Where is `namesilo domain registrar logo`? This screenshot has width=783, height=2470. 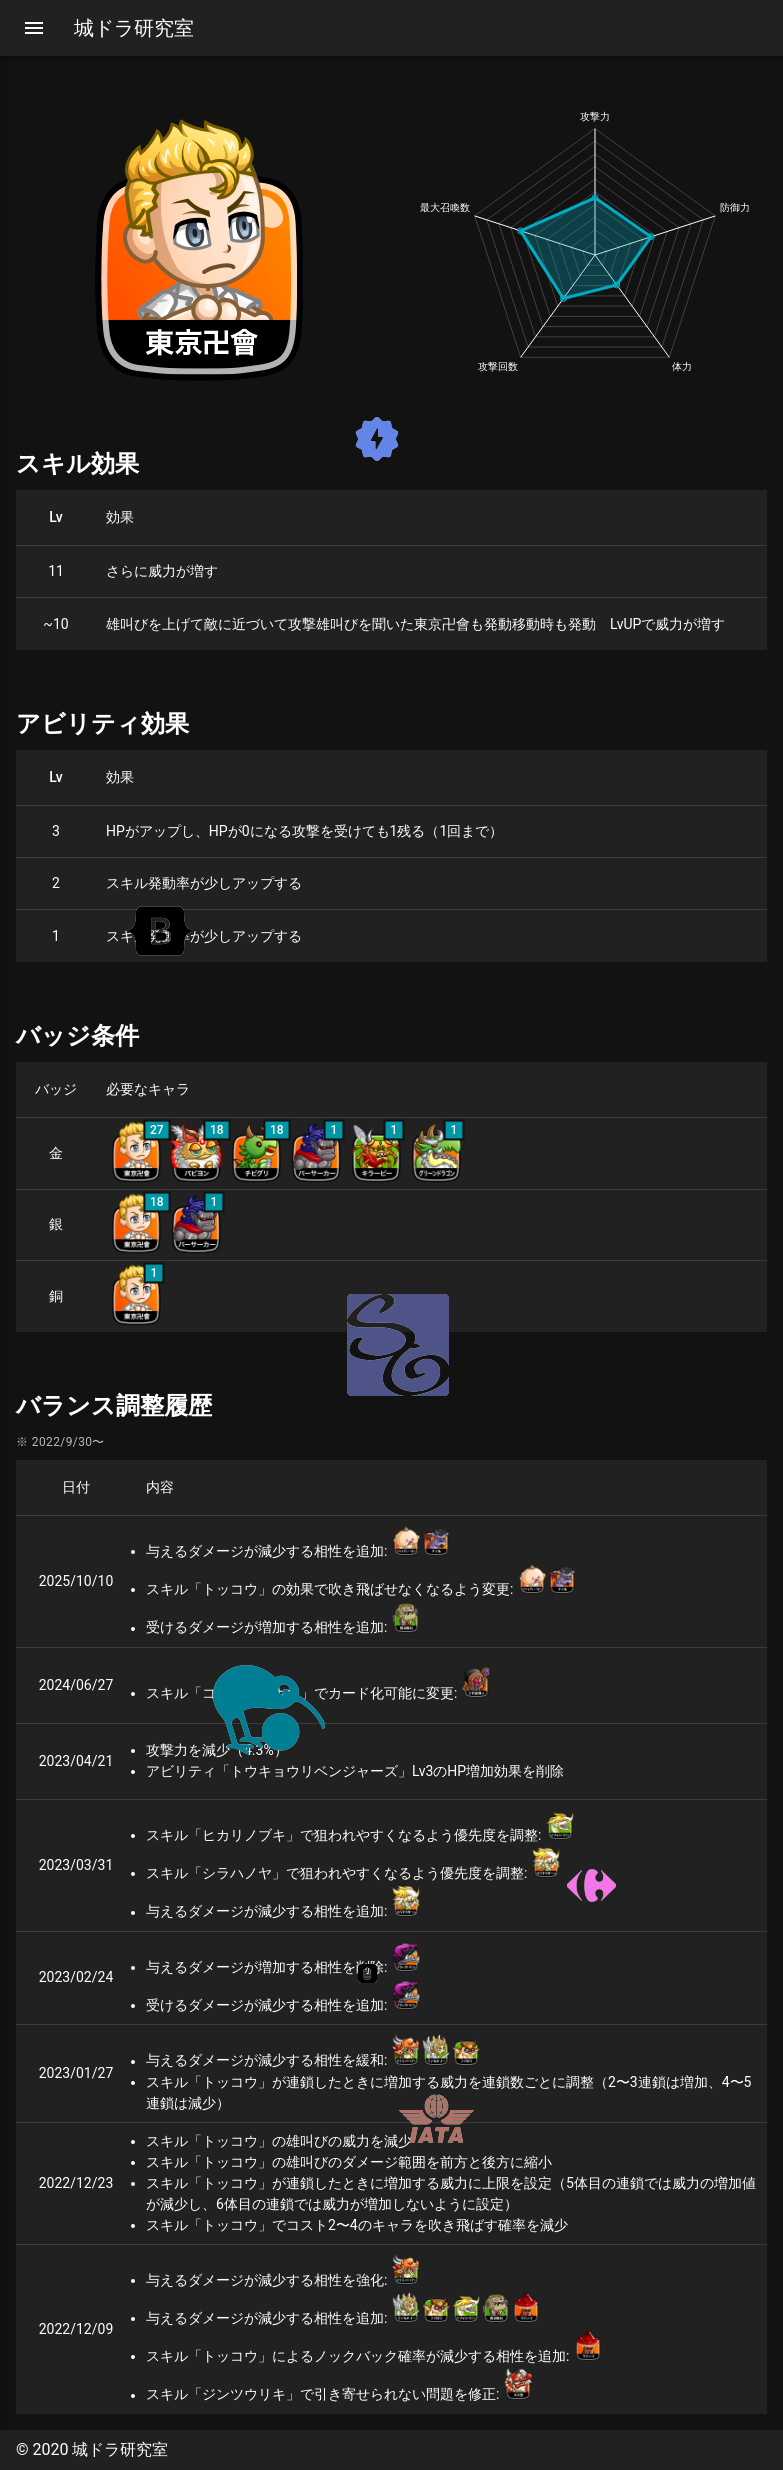
namesilo domain registrar logo is located at coordinates (367, 1973).